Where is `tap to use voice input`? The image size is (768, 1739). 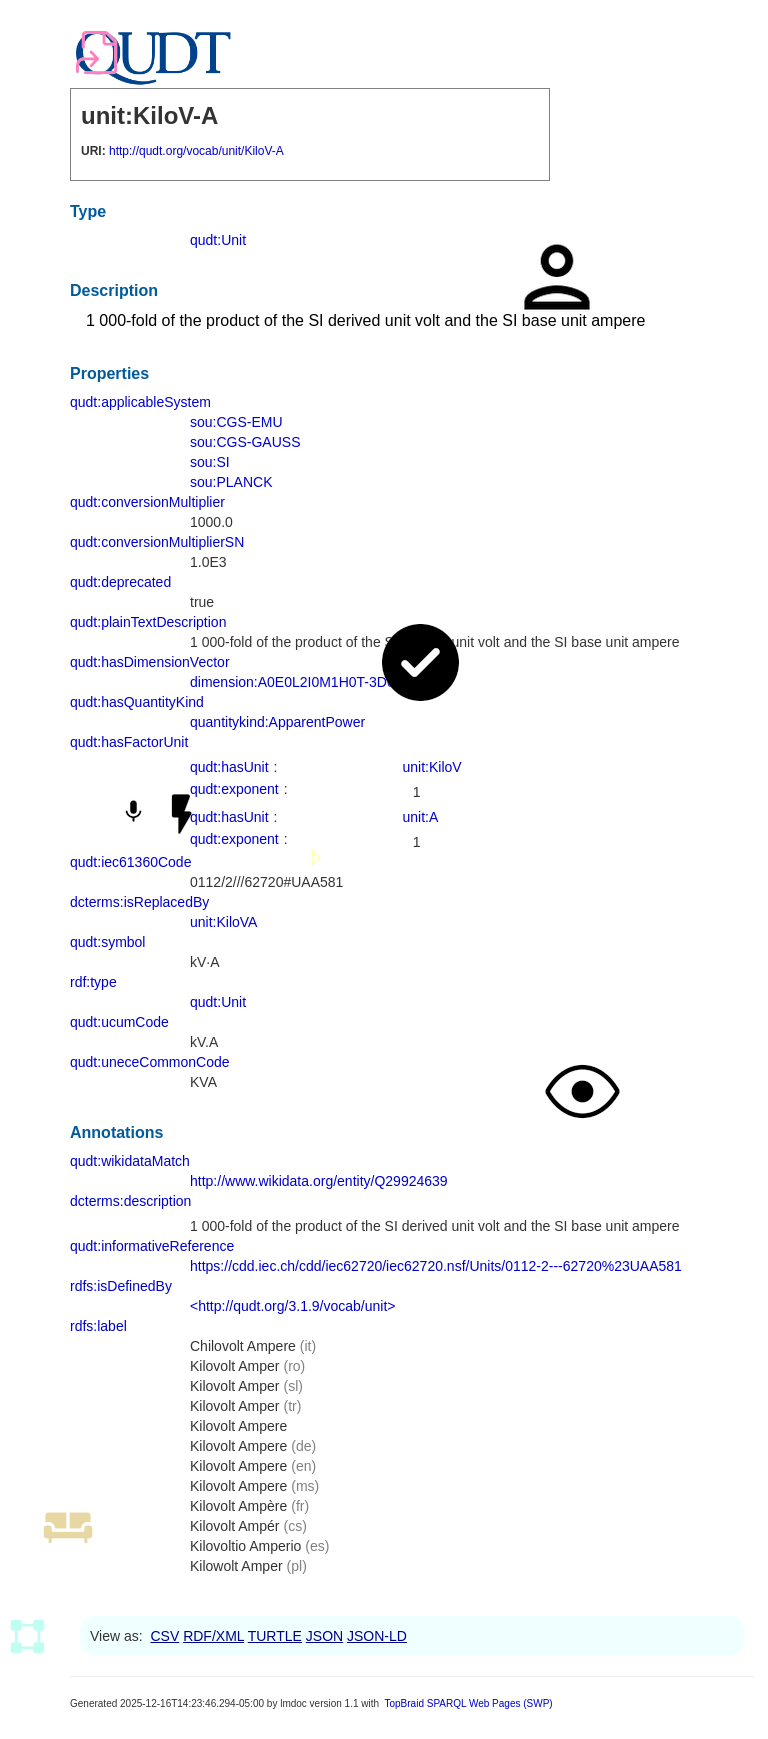
tap to use voice input is located at coordinates (133, 810).